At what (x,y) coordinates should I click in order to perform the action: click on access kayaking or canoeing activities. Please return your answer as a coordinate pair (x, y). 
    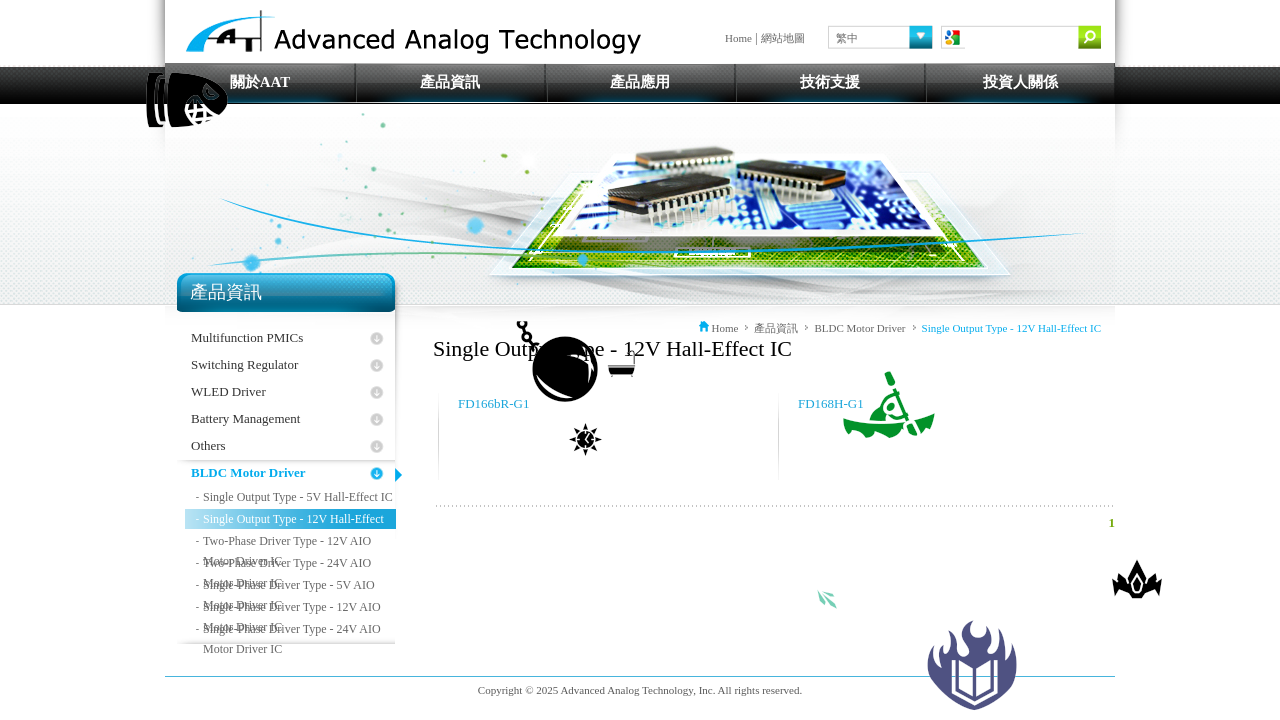
    Looking at the image, I should click on (889, 408).